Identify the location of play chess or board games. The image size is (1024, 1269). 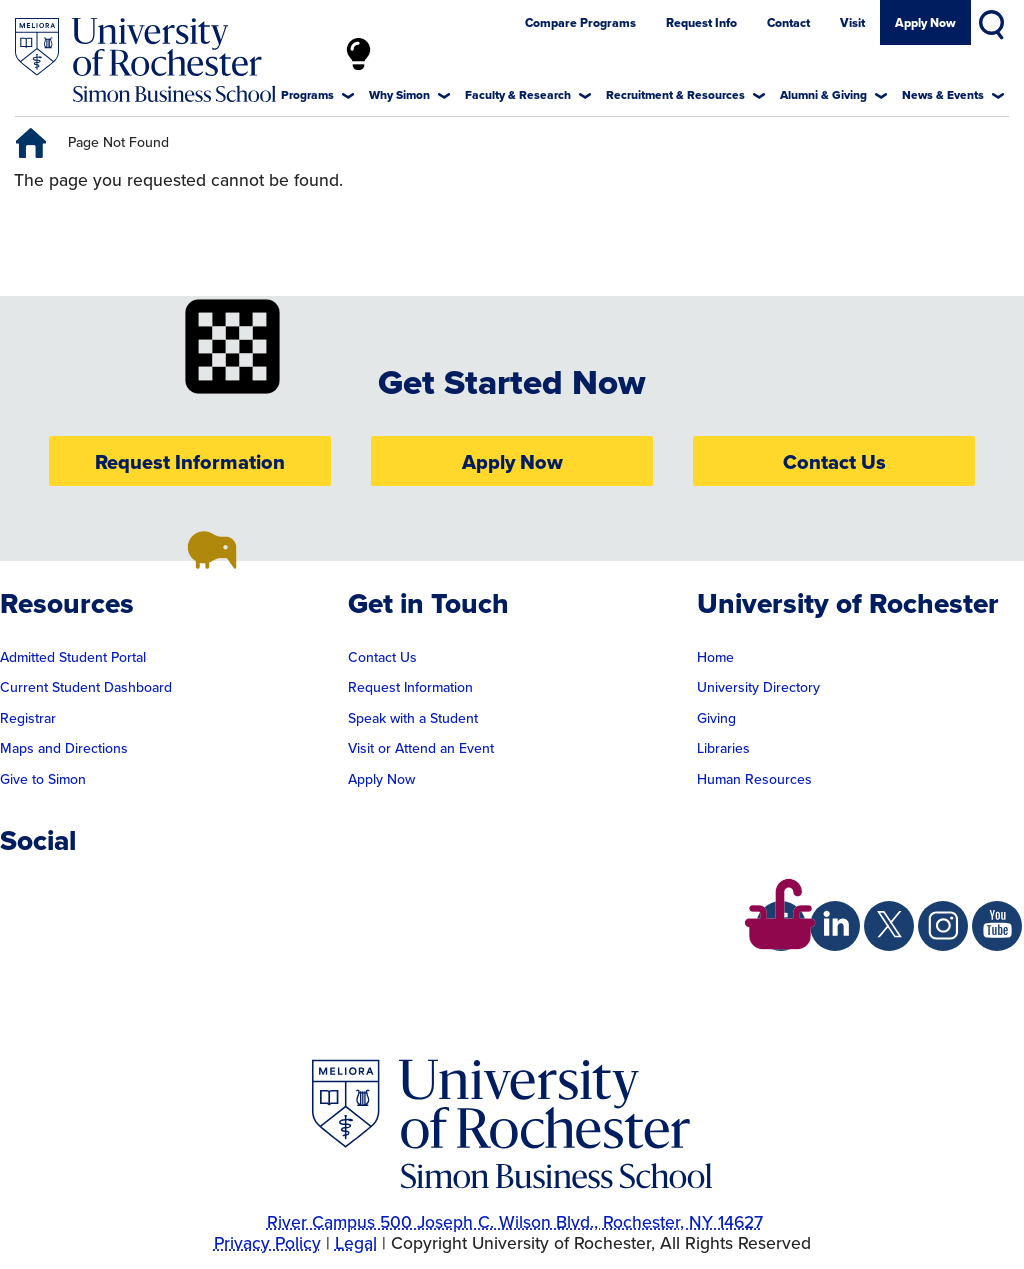
(232, 346).